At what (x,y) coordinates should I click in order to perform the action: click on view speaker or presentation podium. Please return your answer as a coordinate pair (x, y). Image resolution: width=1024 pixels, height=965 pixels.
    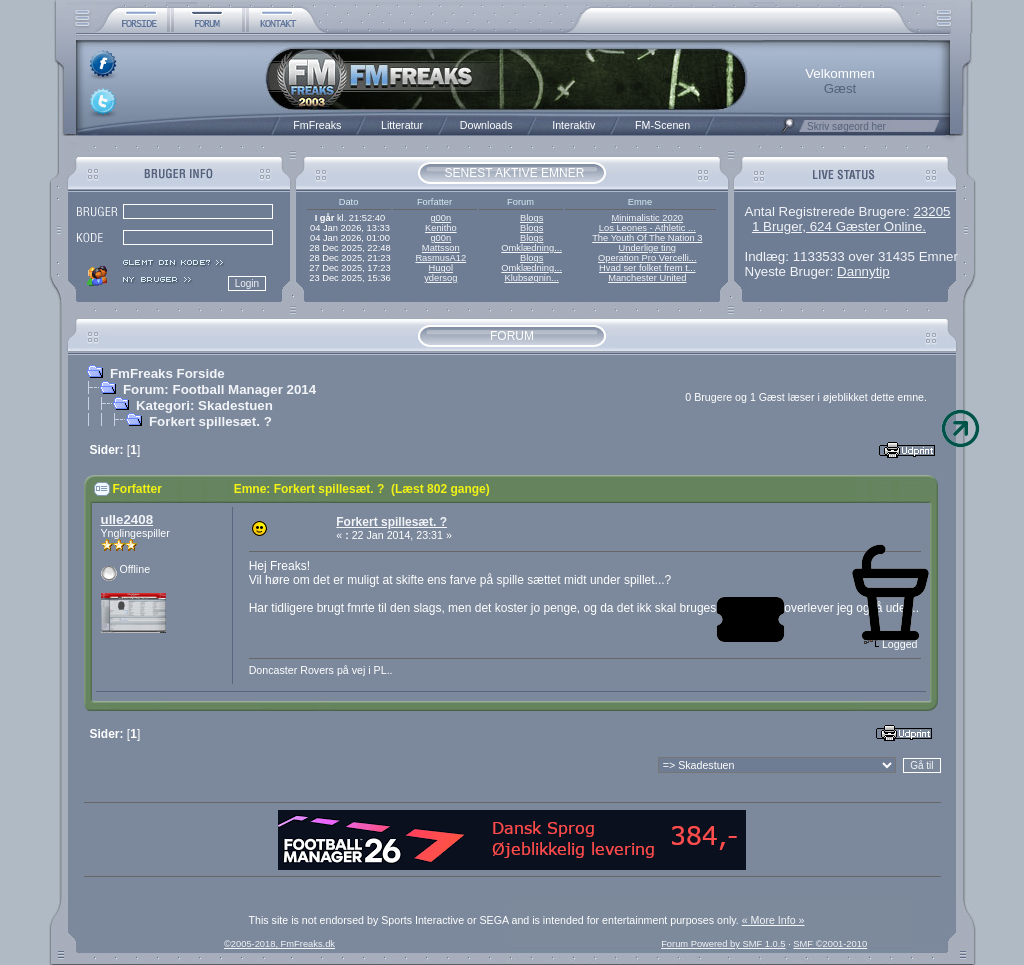
    Looking at the image, I should click on (890, 592).